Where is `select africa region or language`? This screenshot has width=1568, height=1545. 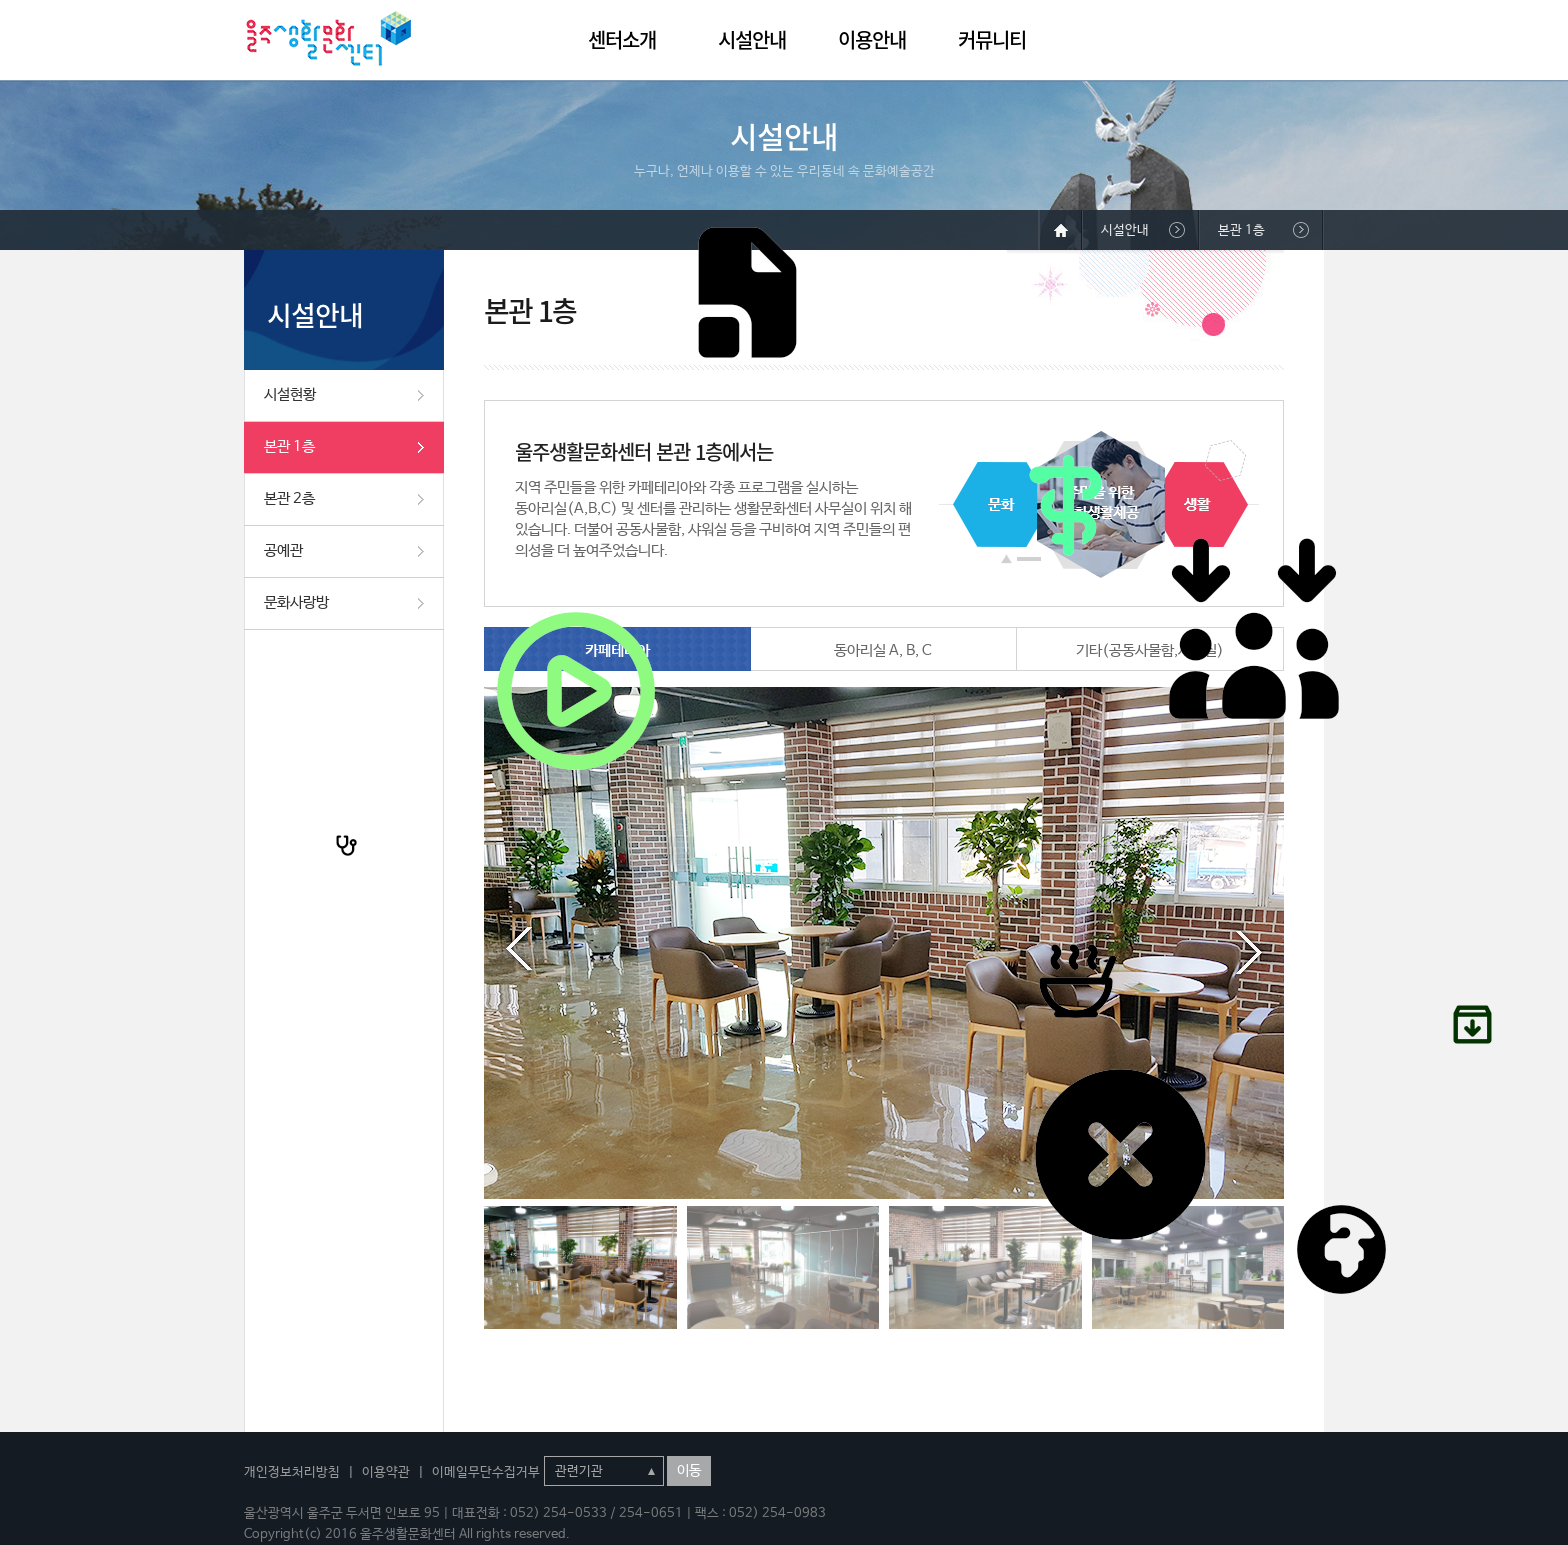 select africa region or language is located at coordinates (1341, 1249).